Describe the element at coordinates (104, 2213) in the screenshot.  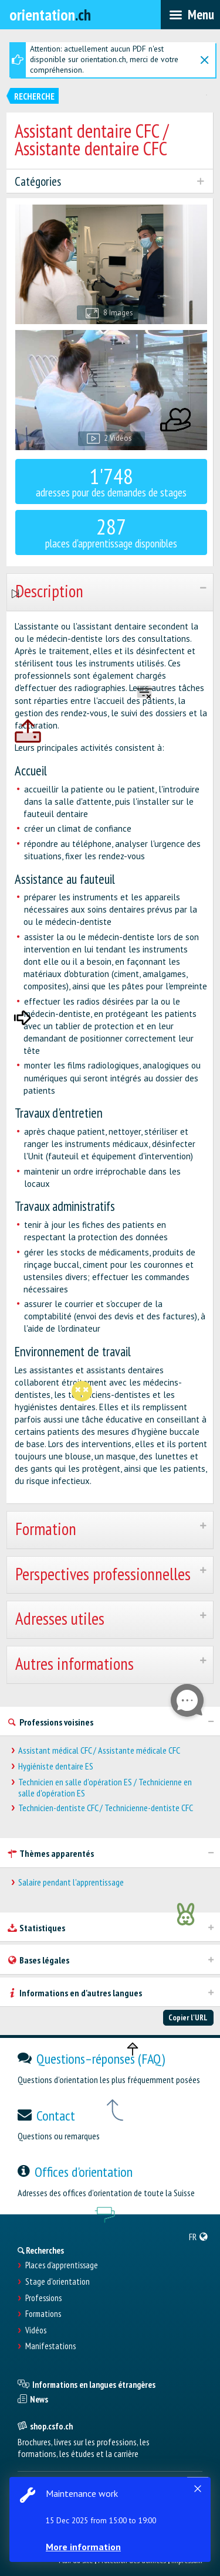
I see `access painting or drawing tools` at that location.